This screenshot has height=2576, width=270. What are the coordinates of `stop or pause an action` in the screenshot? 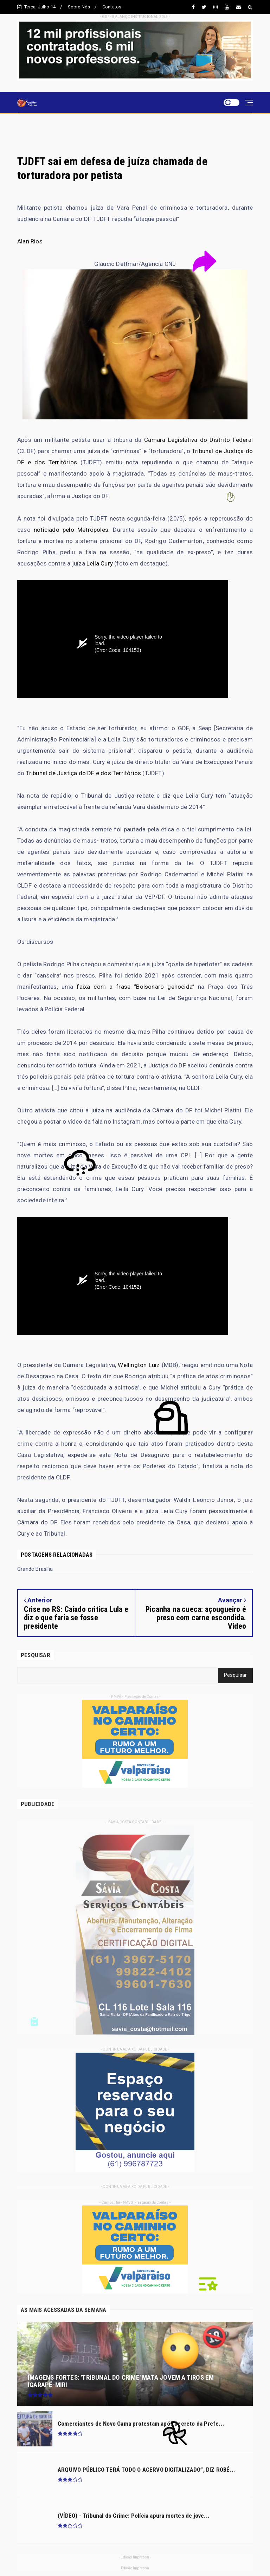 It's located at (231, 497).